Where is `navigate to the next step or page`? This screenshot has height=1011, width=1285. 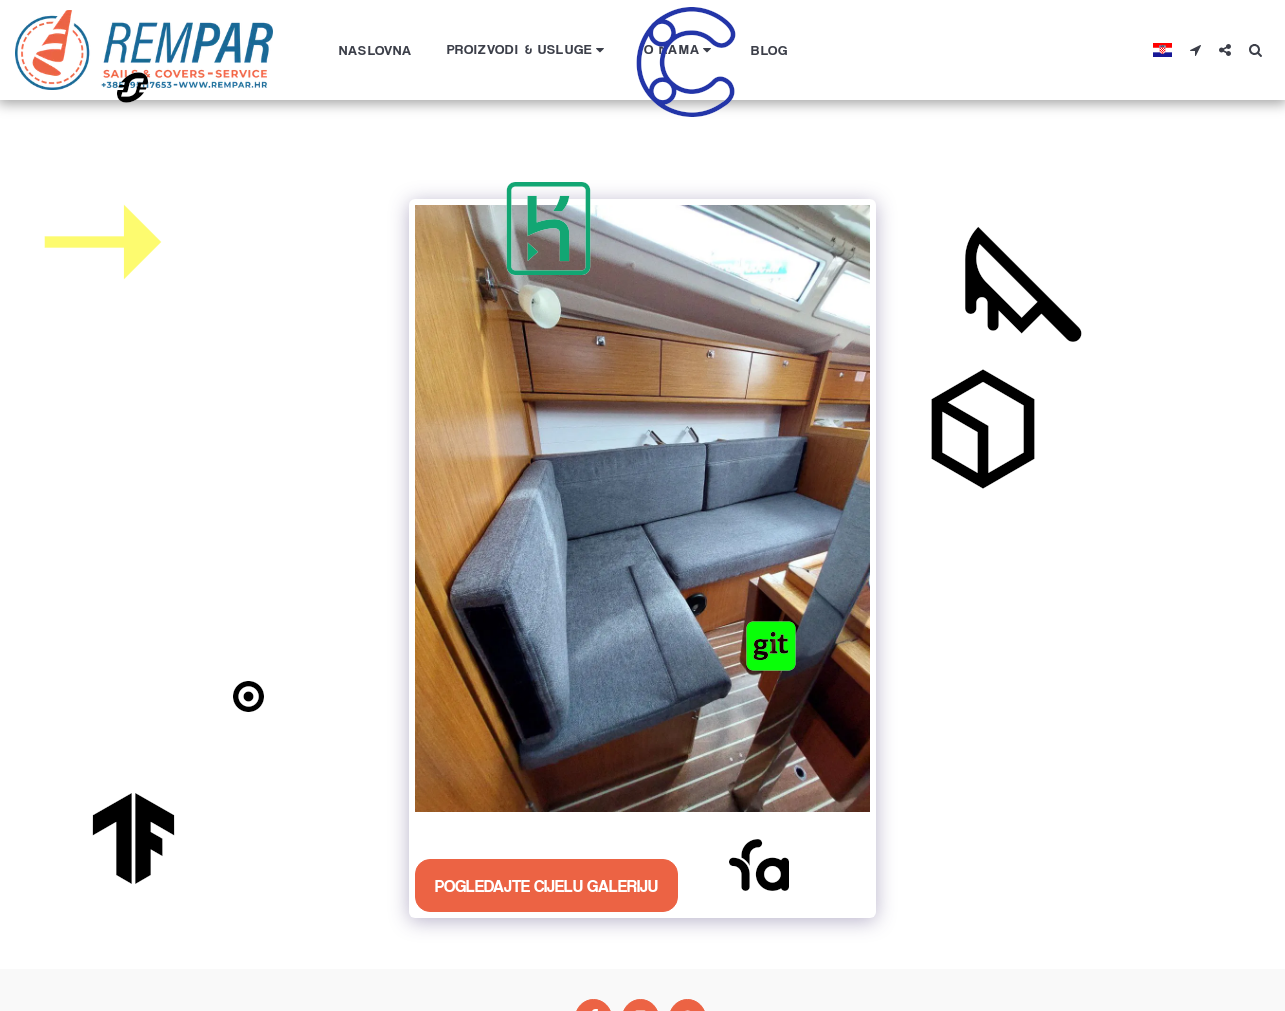
navigate to the next step or page is located at coordinates (103, 242).